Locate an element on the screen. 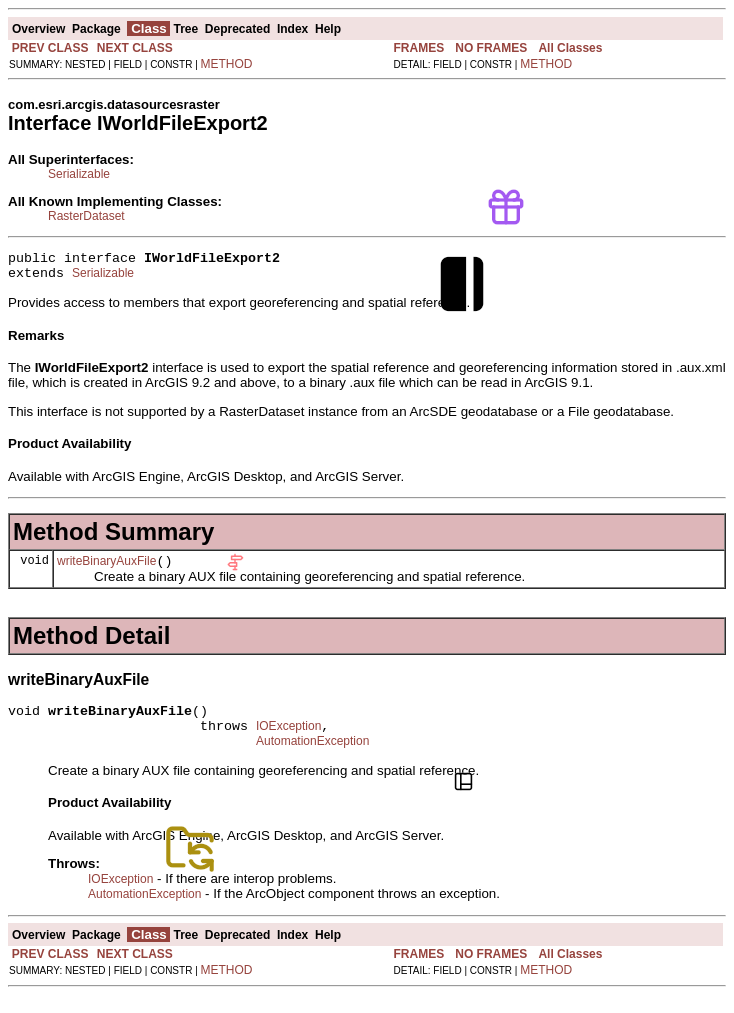 The width and height of the screenshot is (734, 1013). sync folder contents with cloud storage is located at coordinates (190, 848).